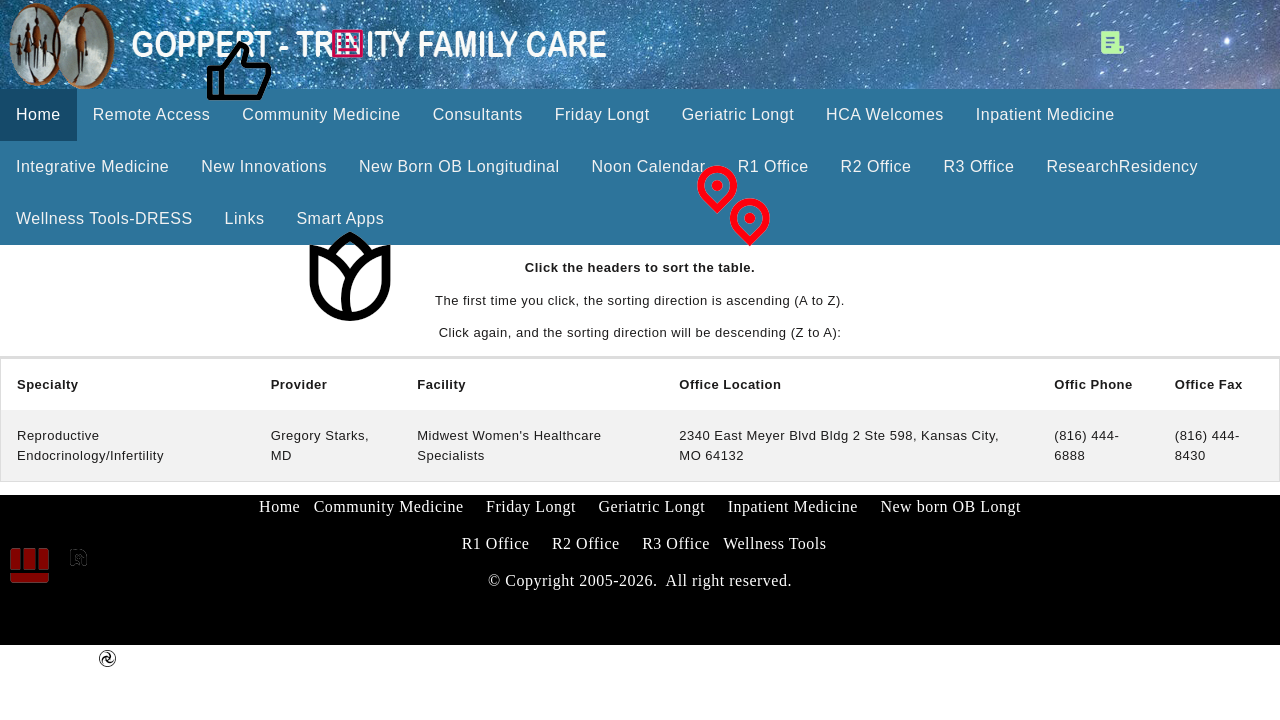 This screenshot has height=720, width=1280. I want to click on measure distance between two locations, so click(733, 205).